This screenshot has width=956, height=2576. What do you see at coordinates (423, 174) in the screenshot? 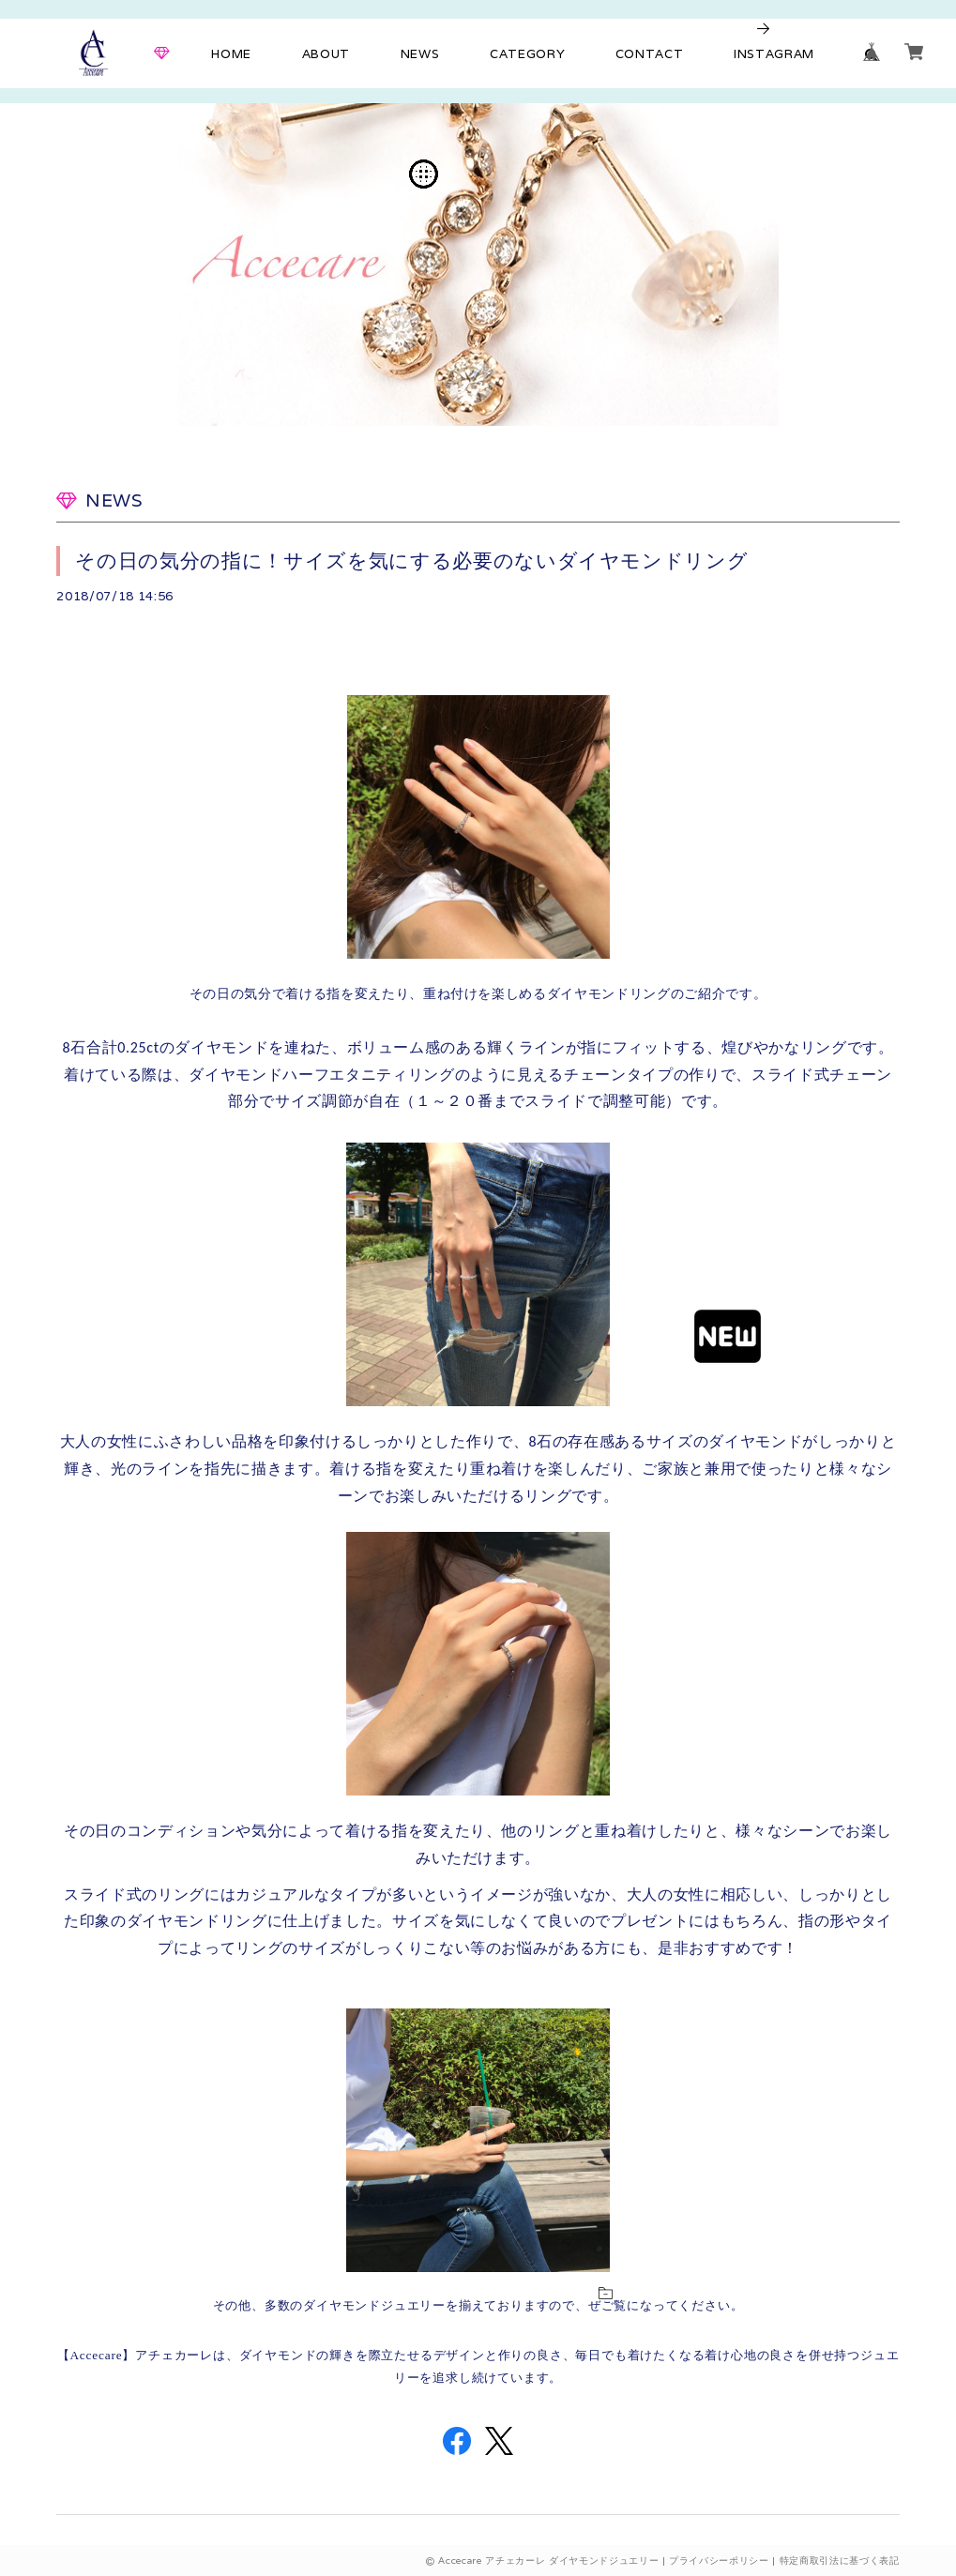
I see `apply circular blur effect to image` at bounding box center [423, 174].